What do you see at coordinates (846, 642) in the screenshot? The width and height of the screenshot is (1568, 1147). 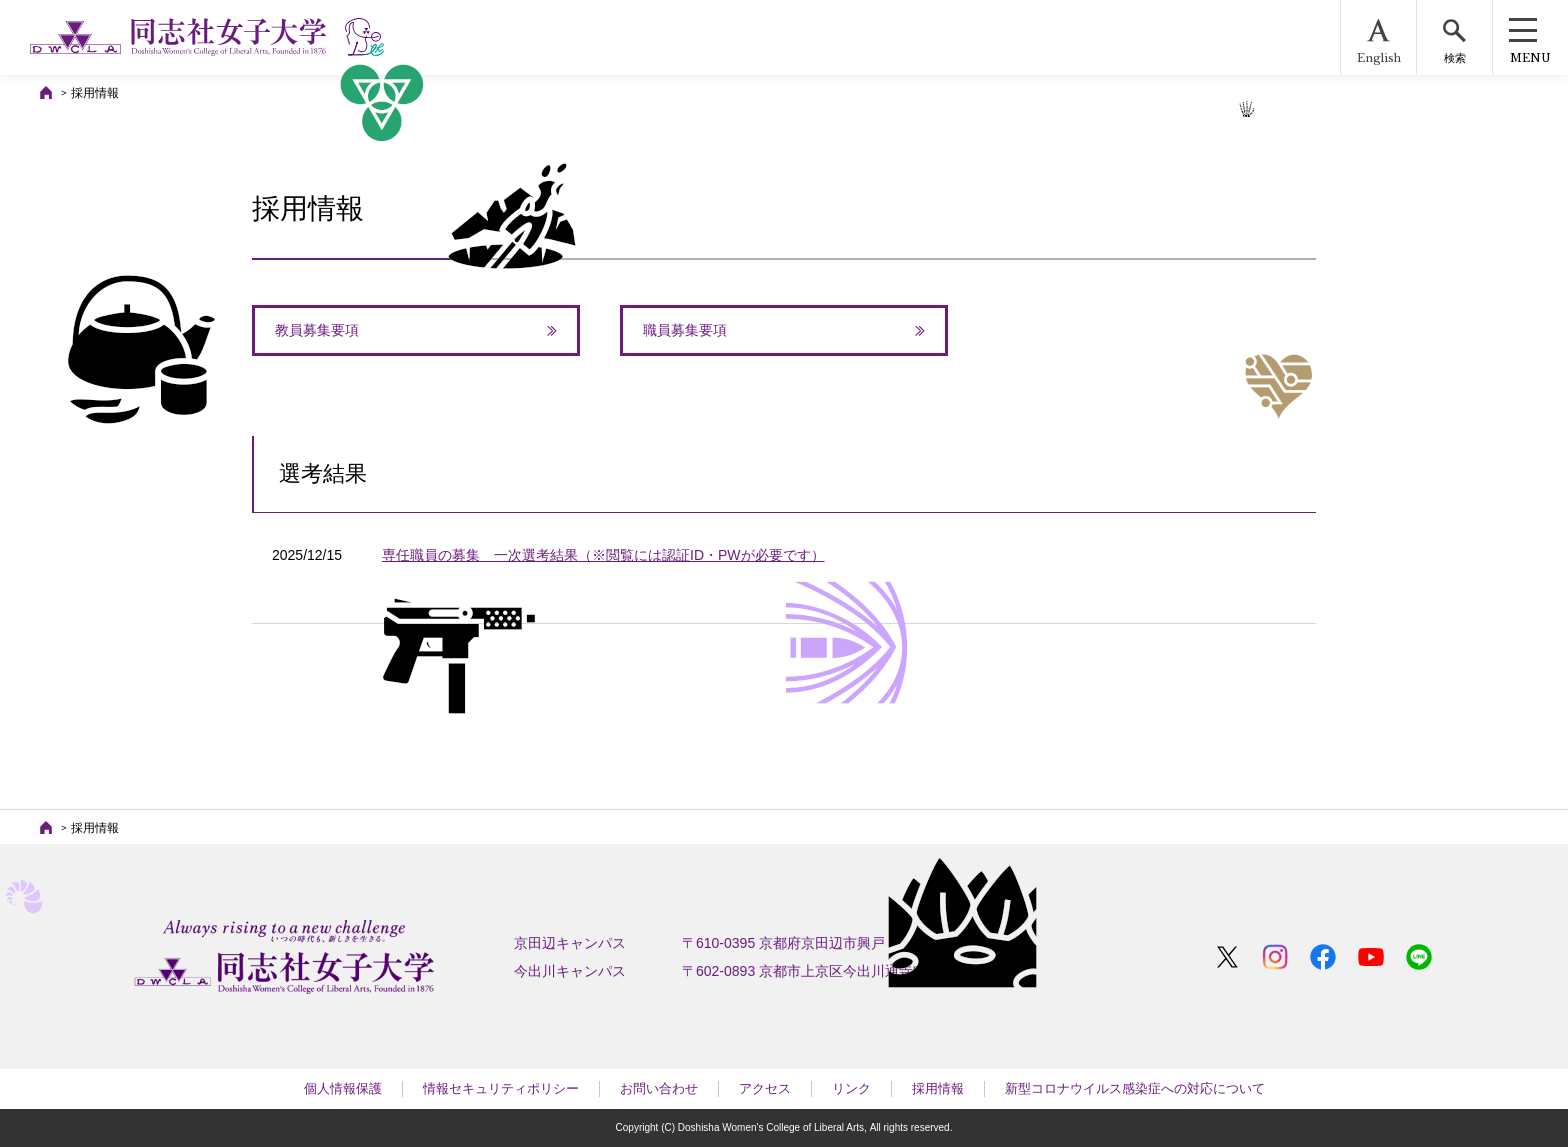 I see `indicates high-speed or fast-forward action` at bounding box center [846, 642].